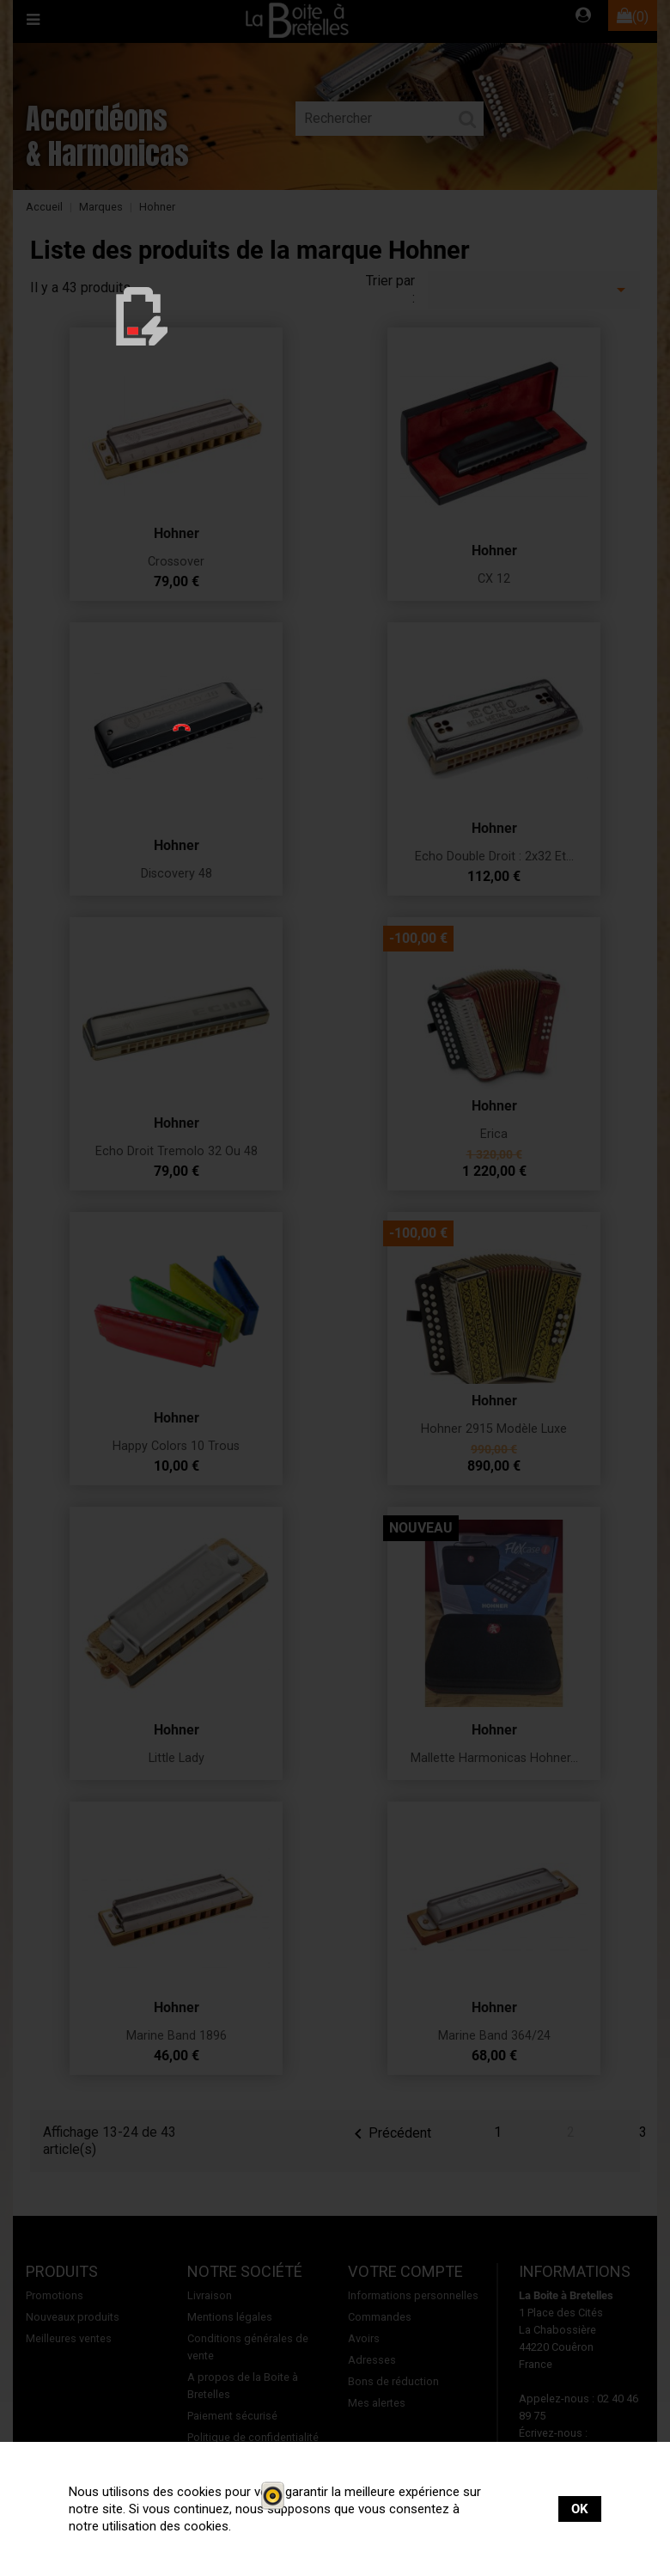 The width and height of the screenshot is (670, 2576). Describe the element at coordinates (181, 725) in the screenshot. I see `end the current call` at that location.